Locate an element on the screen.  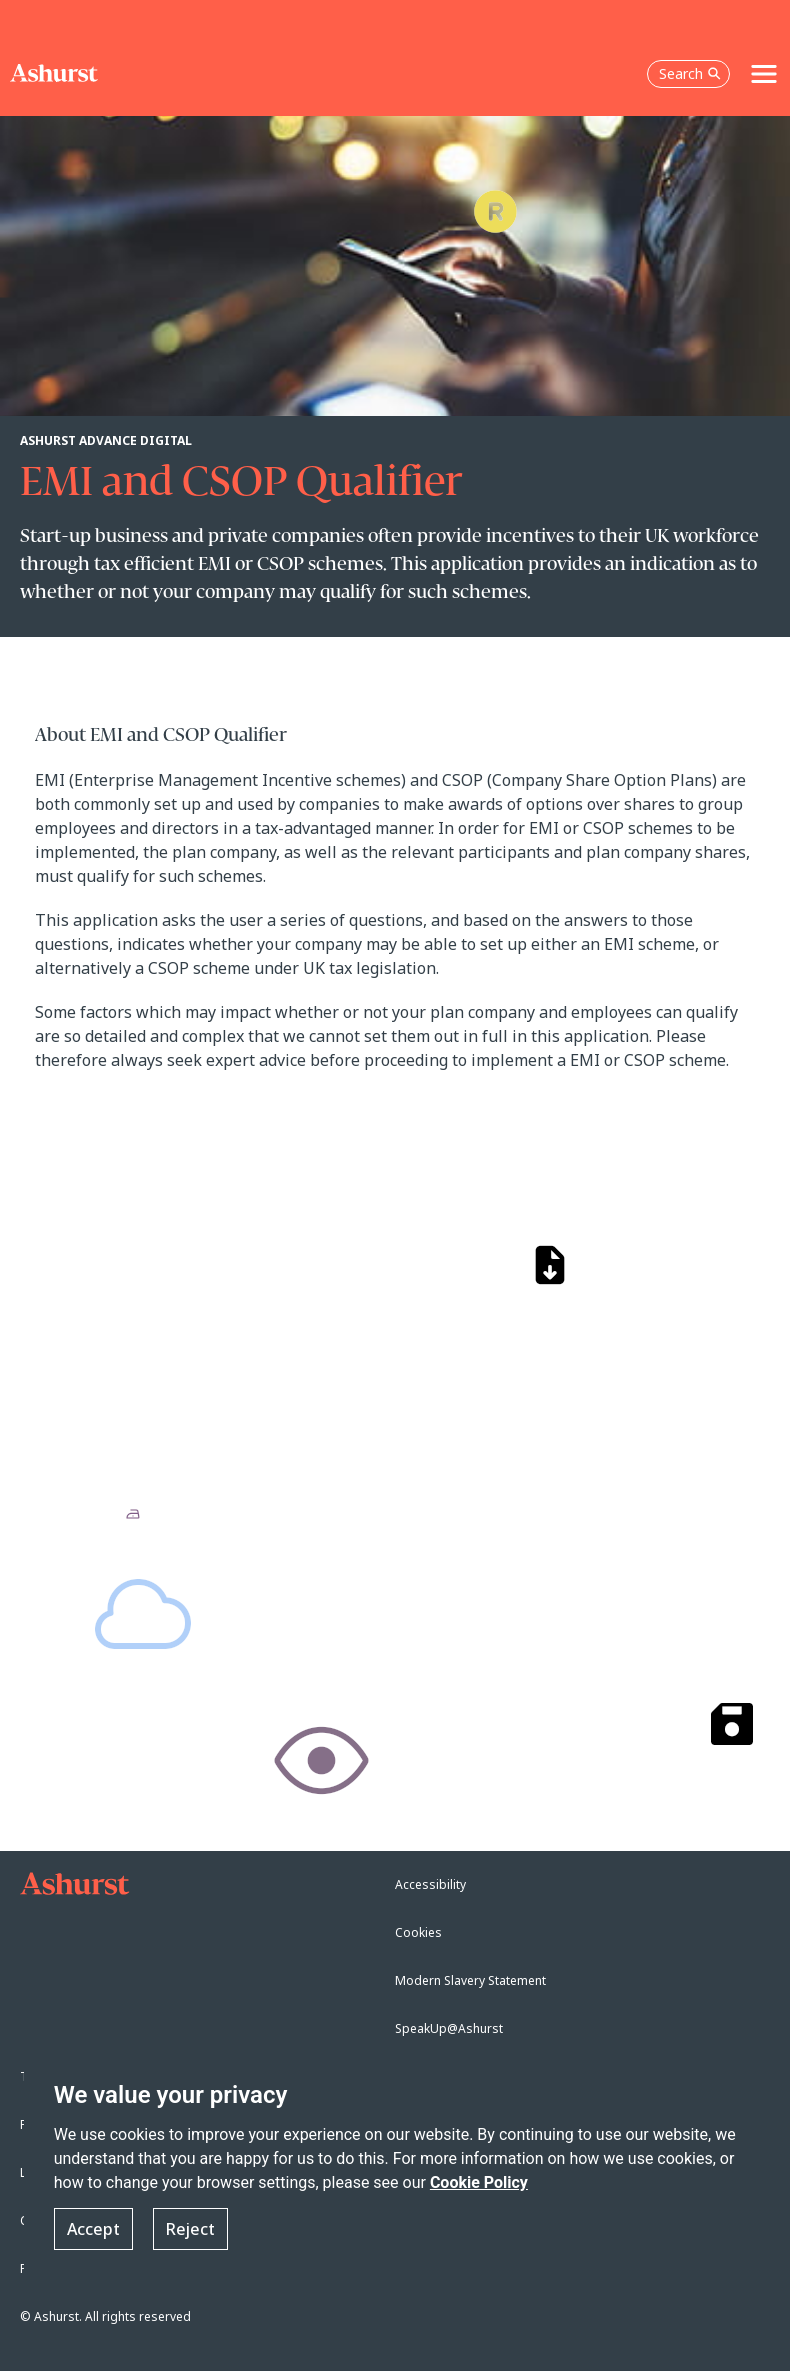
iron clothing or fabric care is located at coordinates (133, 1514).